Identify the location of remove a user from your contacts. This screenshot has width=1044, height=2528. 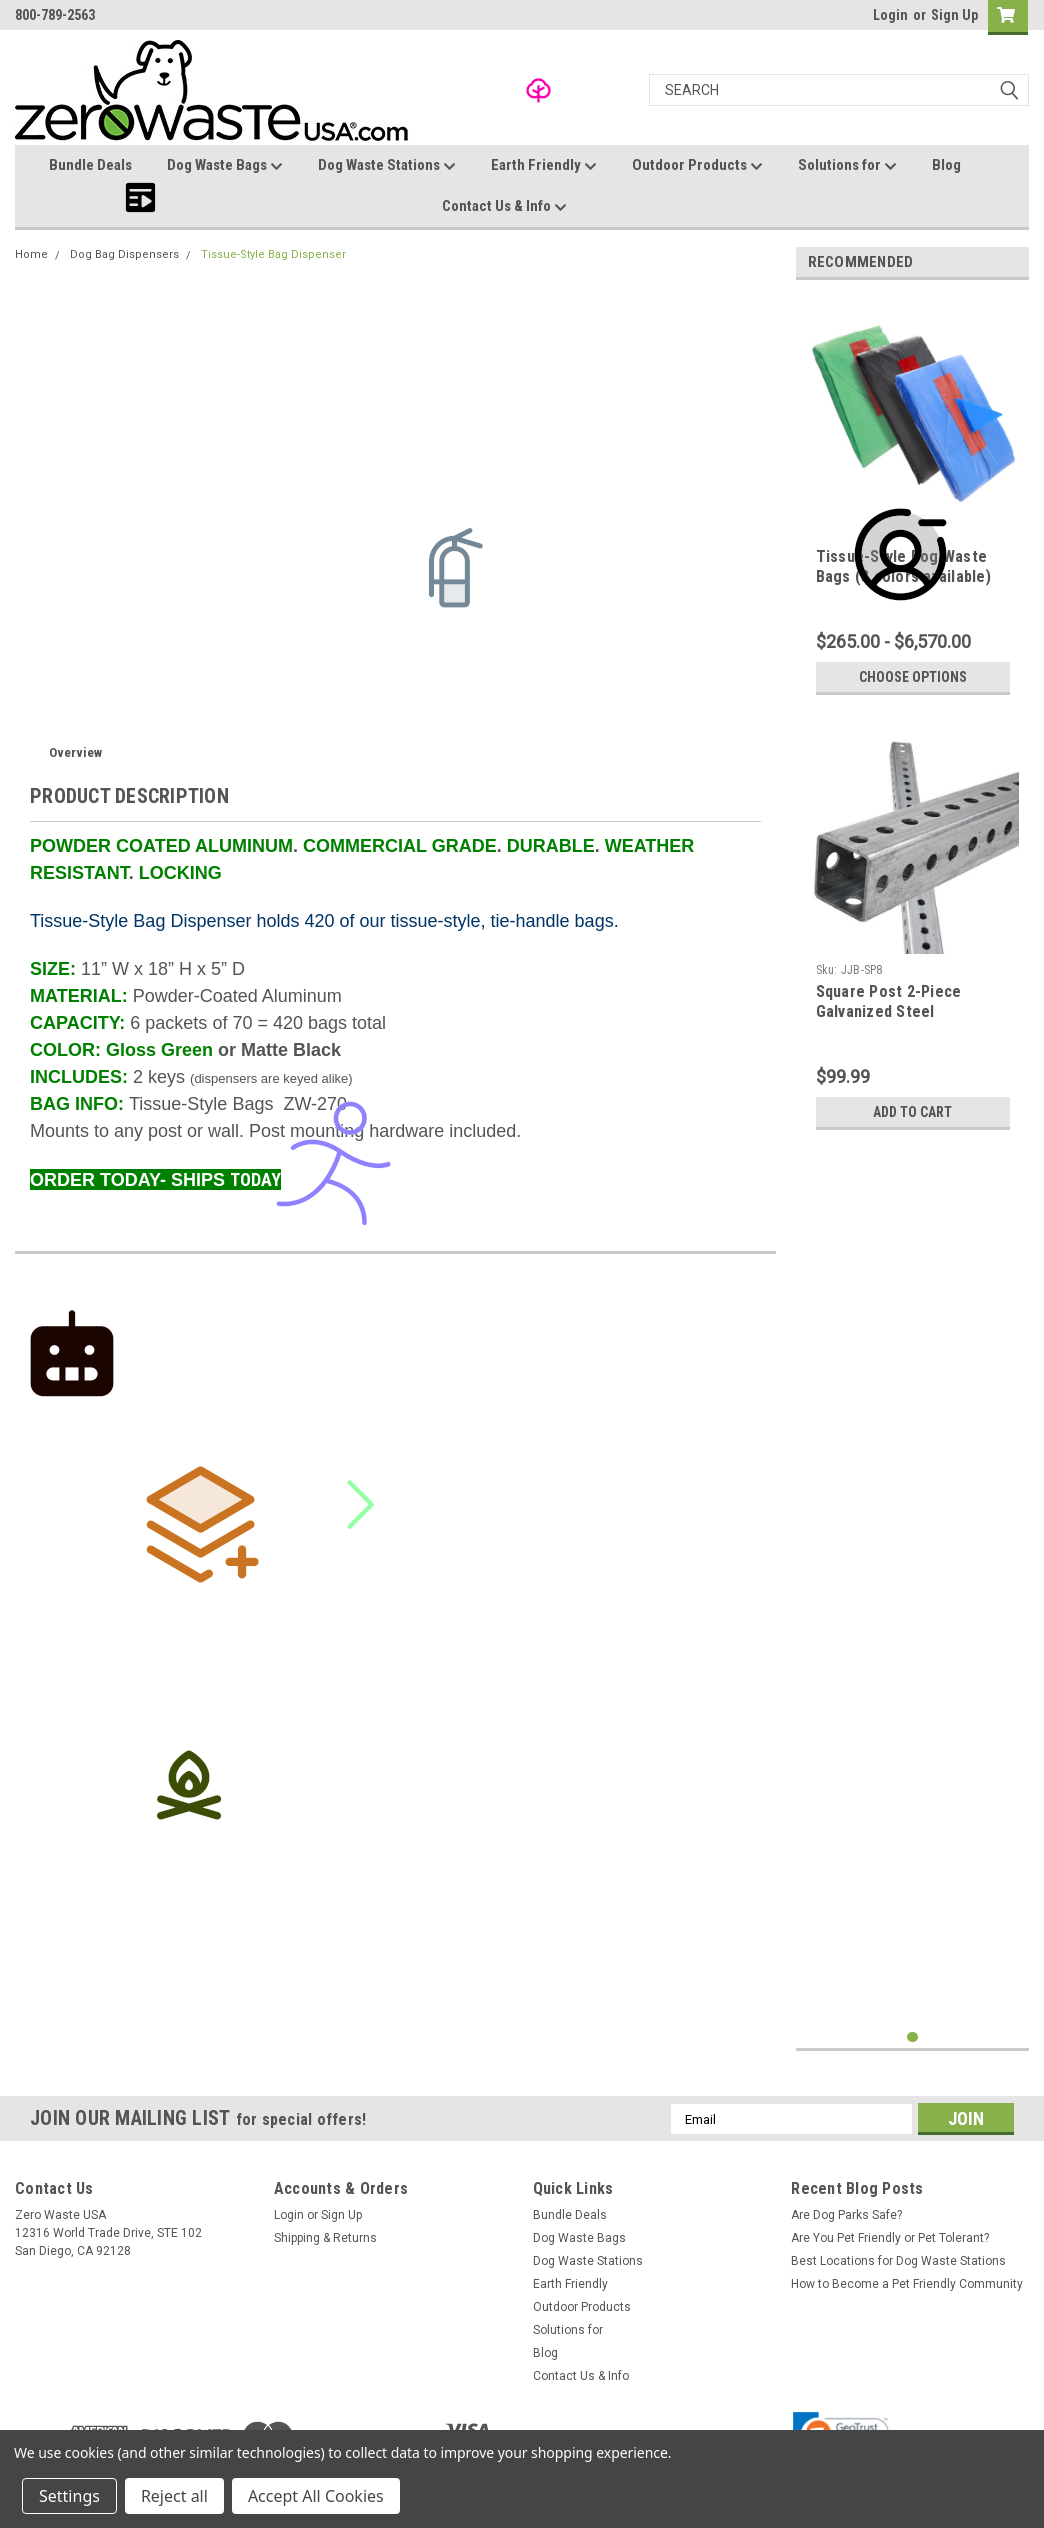
(900, 554).